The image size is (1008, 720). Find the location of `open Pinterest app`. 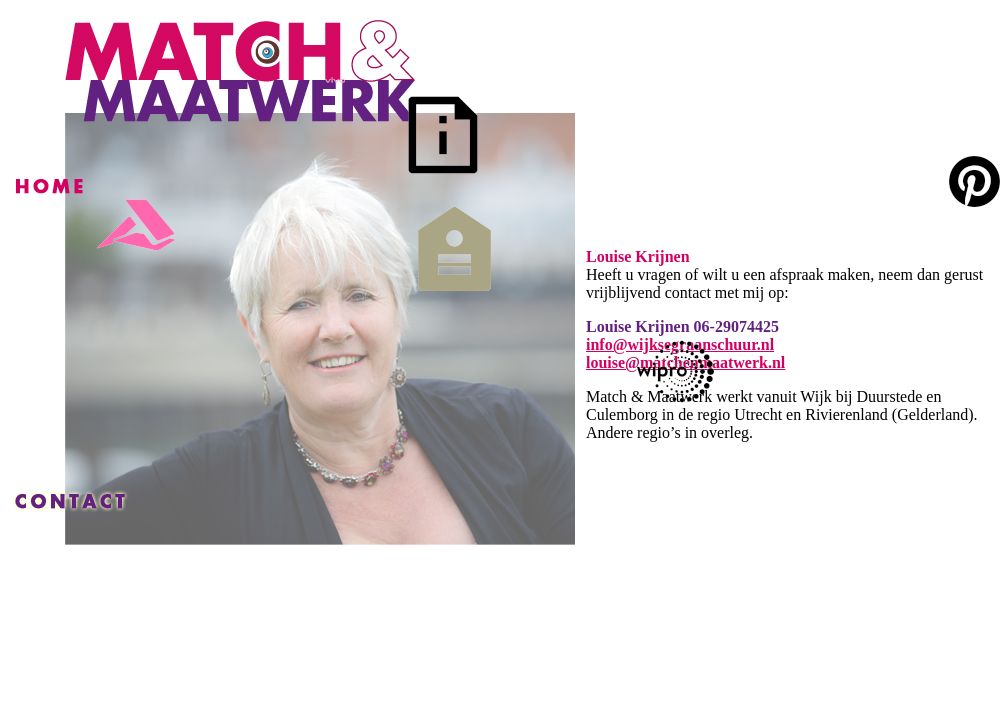

open Pinterest app is located at coordinates (974, 181).